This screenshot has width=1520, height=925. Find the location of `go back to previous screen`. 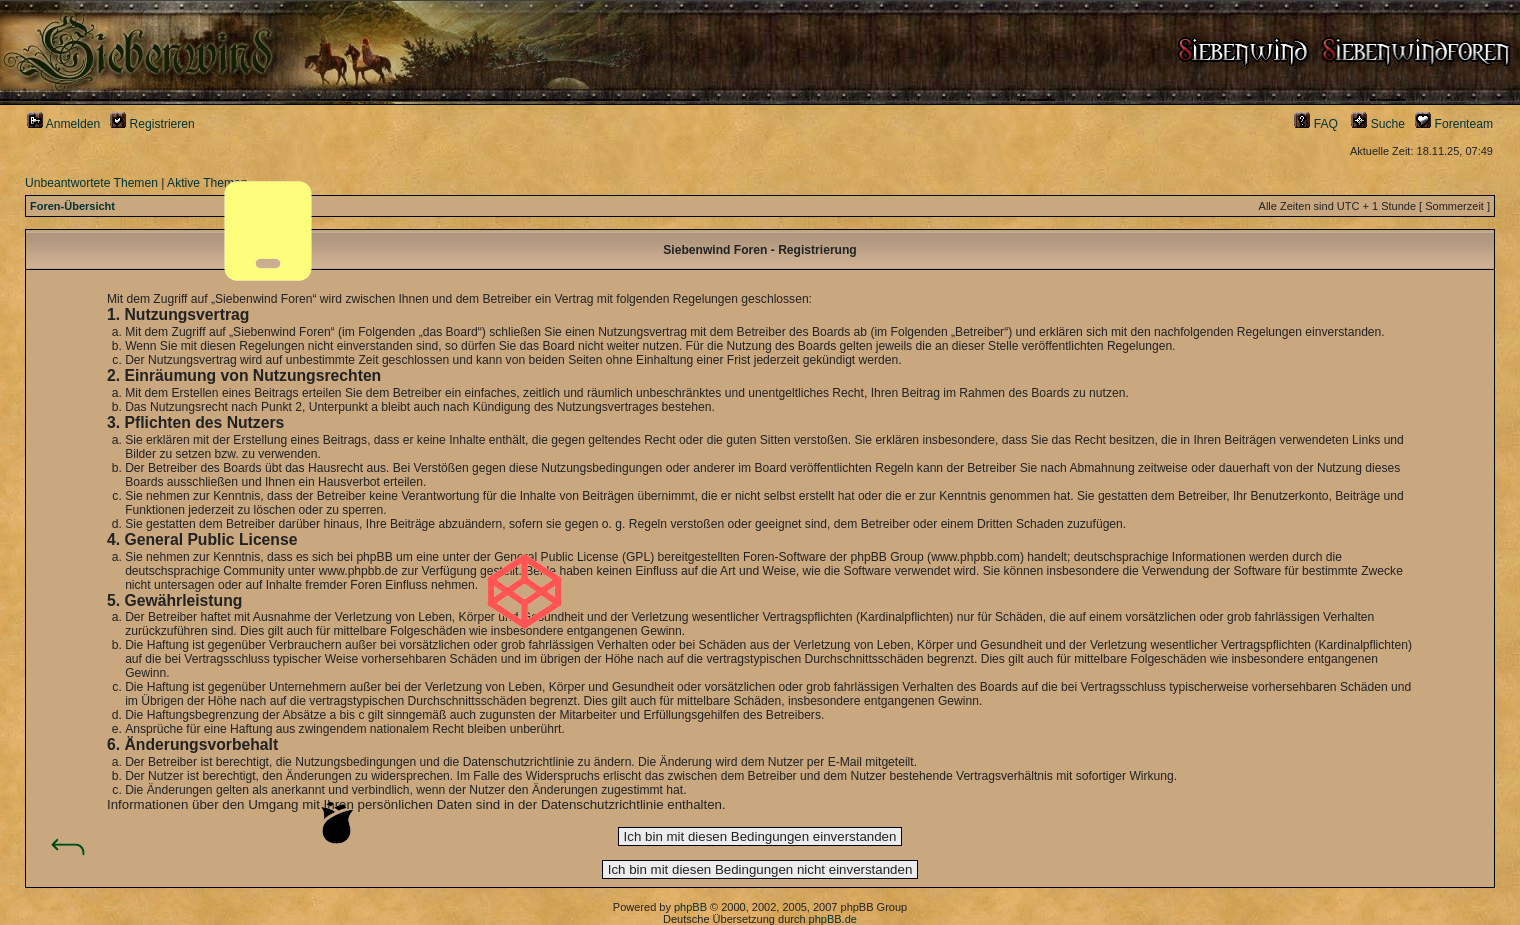

go back to previous screen is located at coordinates (68, 847).